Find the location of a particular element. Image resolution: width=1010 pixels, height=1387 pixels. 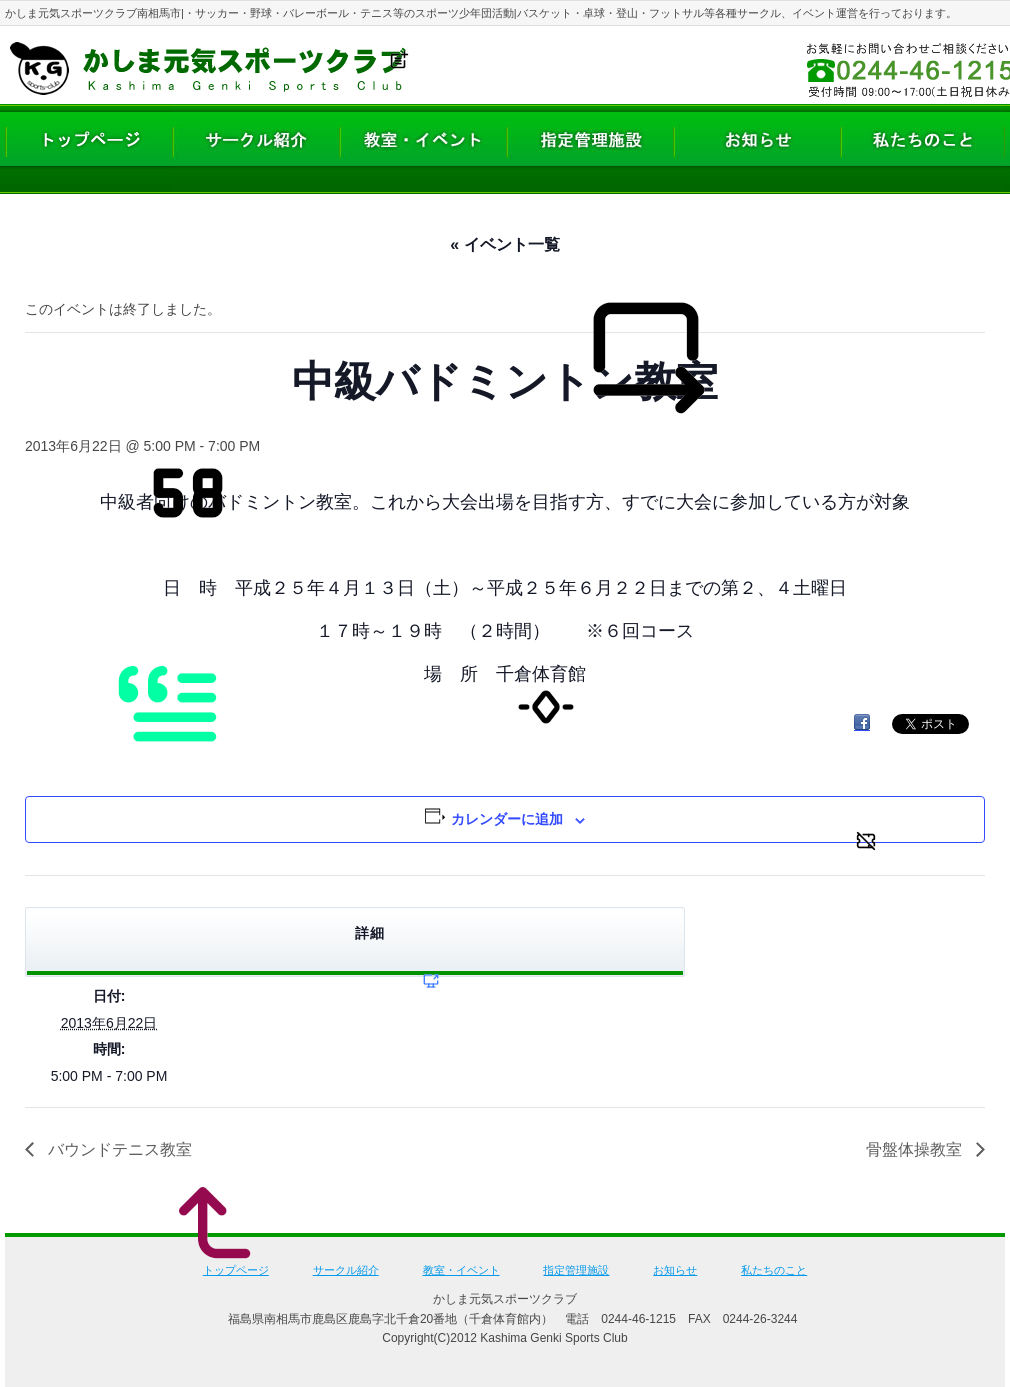

indicates item number 58 in a list or sequence is located at coordinates (188, 493).